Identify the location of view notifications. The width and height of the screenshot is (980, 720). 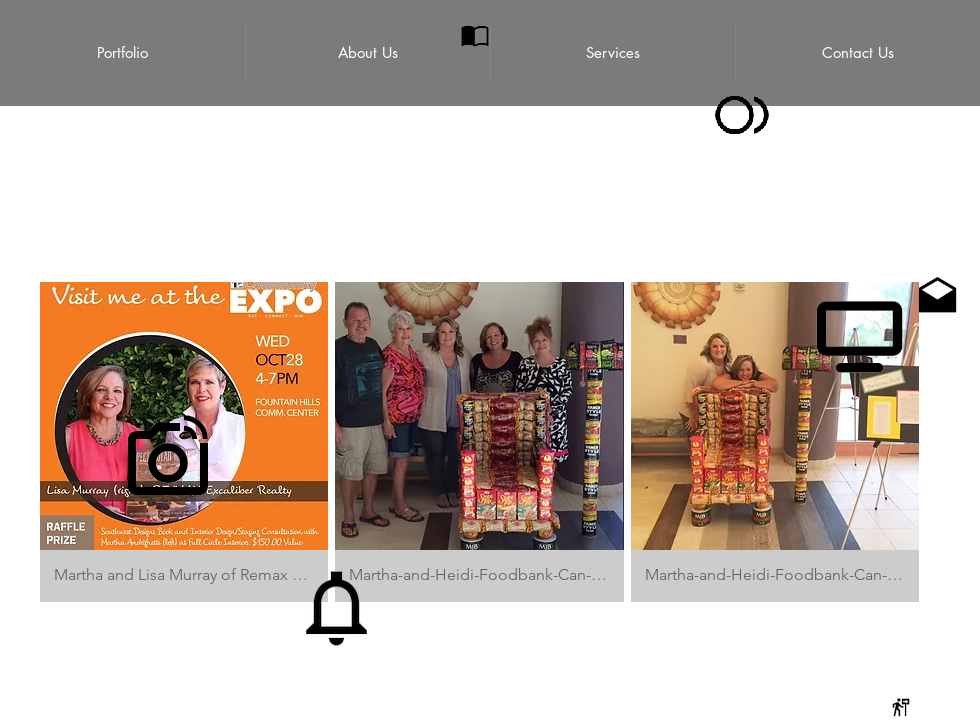
(336, 607).